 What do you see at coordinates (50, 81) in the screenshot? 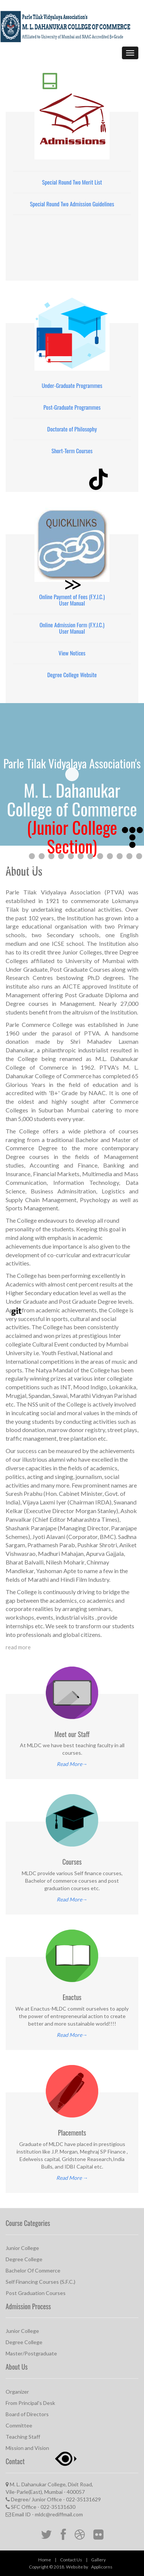
I see `access storage or hard drive settings` at bounding box center [50, 81].